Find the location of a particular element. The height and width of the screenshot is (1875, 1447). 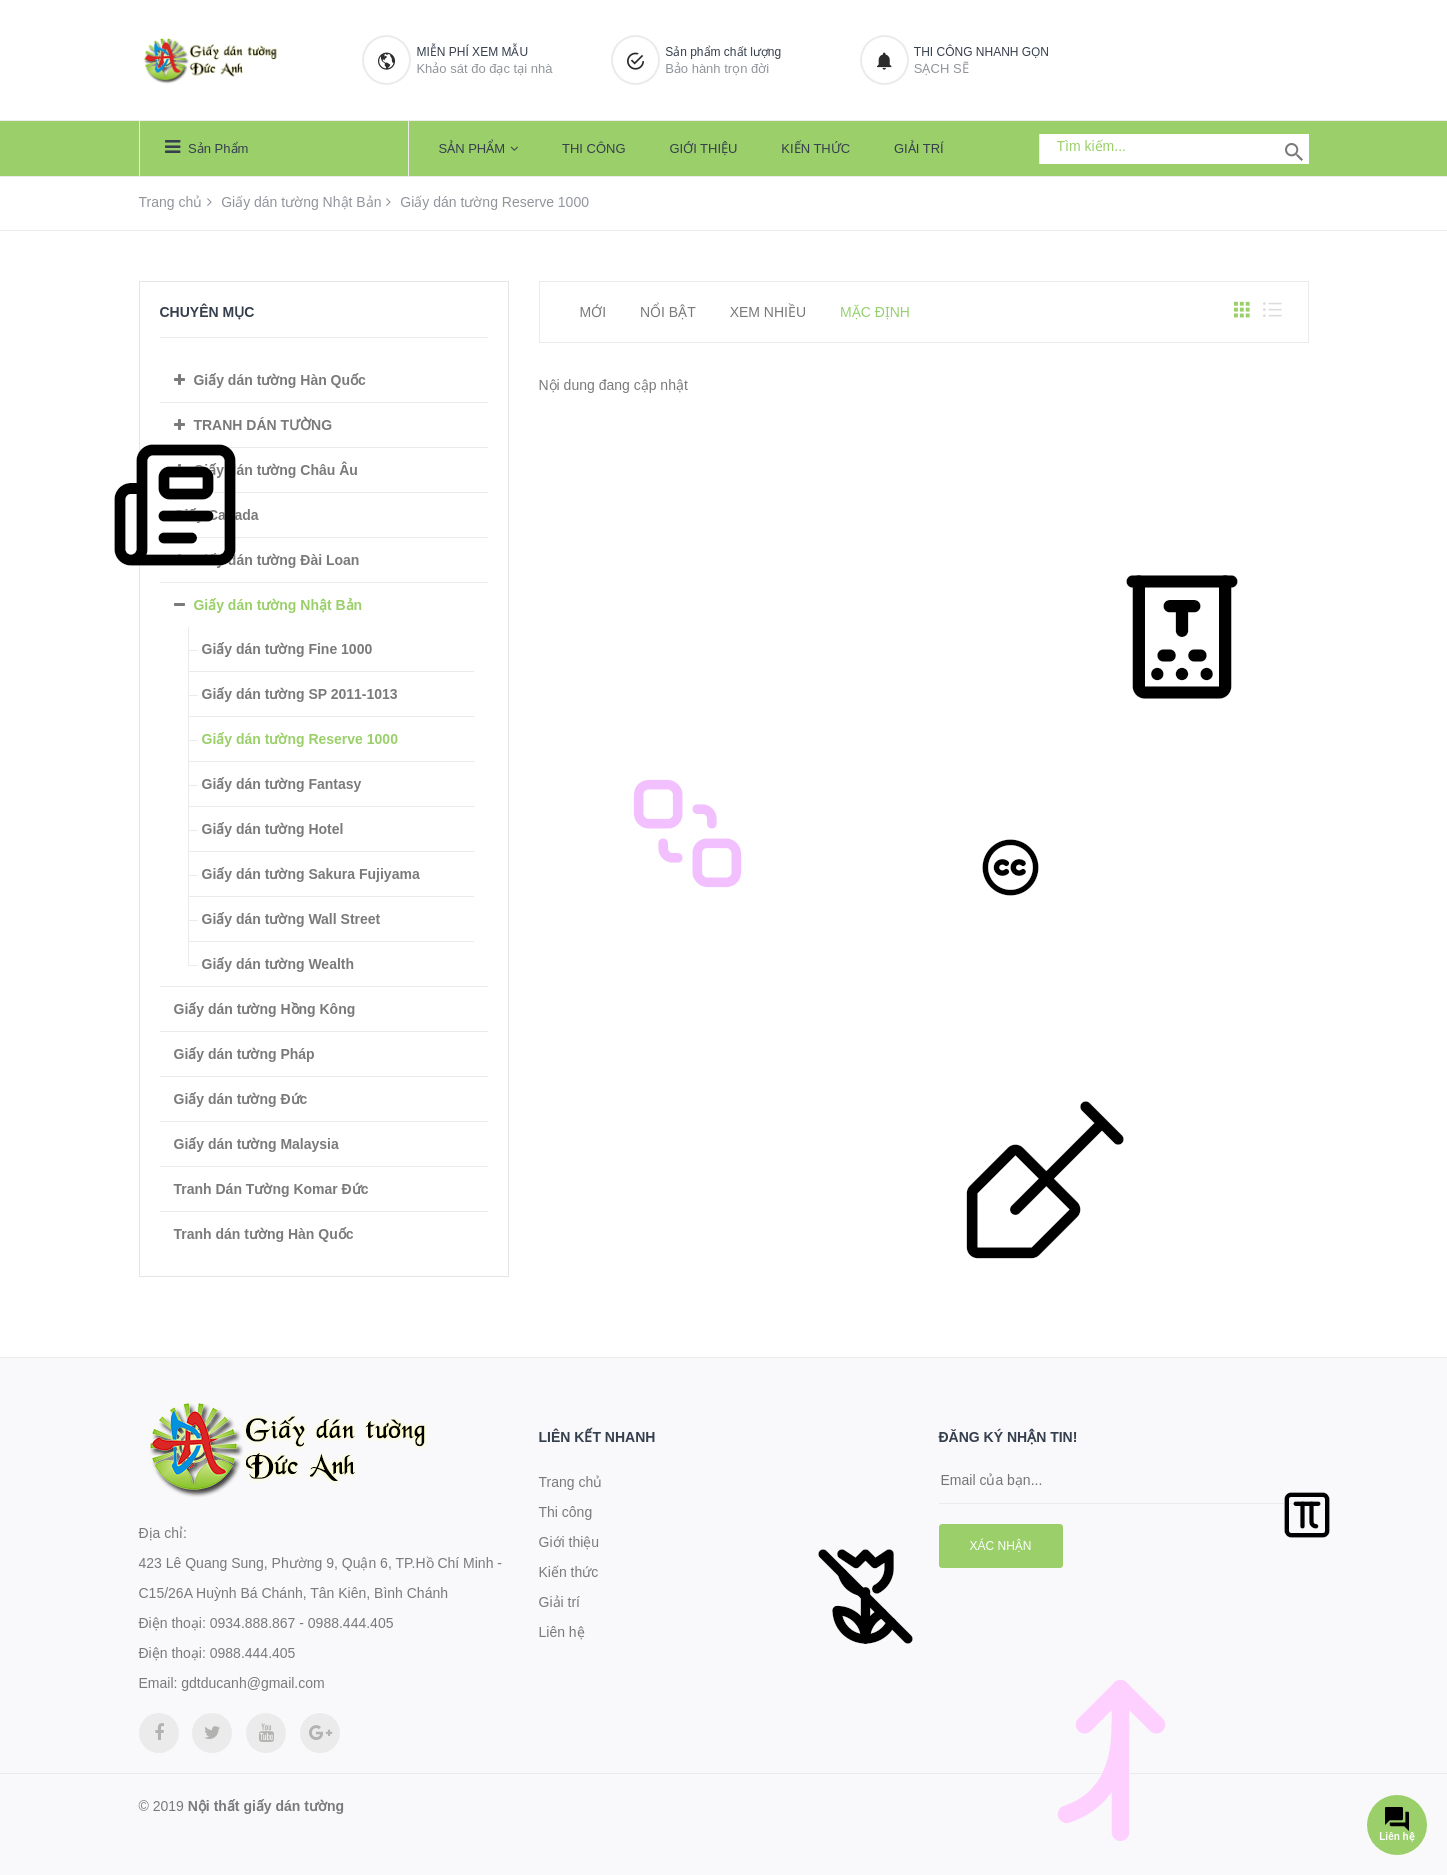

disable macro or close-up camera mode is located at coordinates (865, 1596).